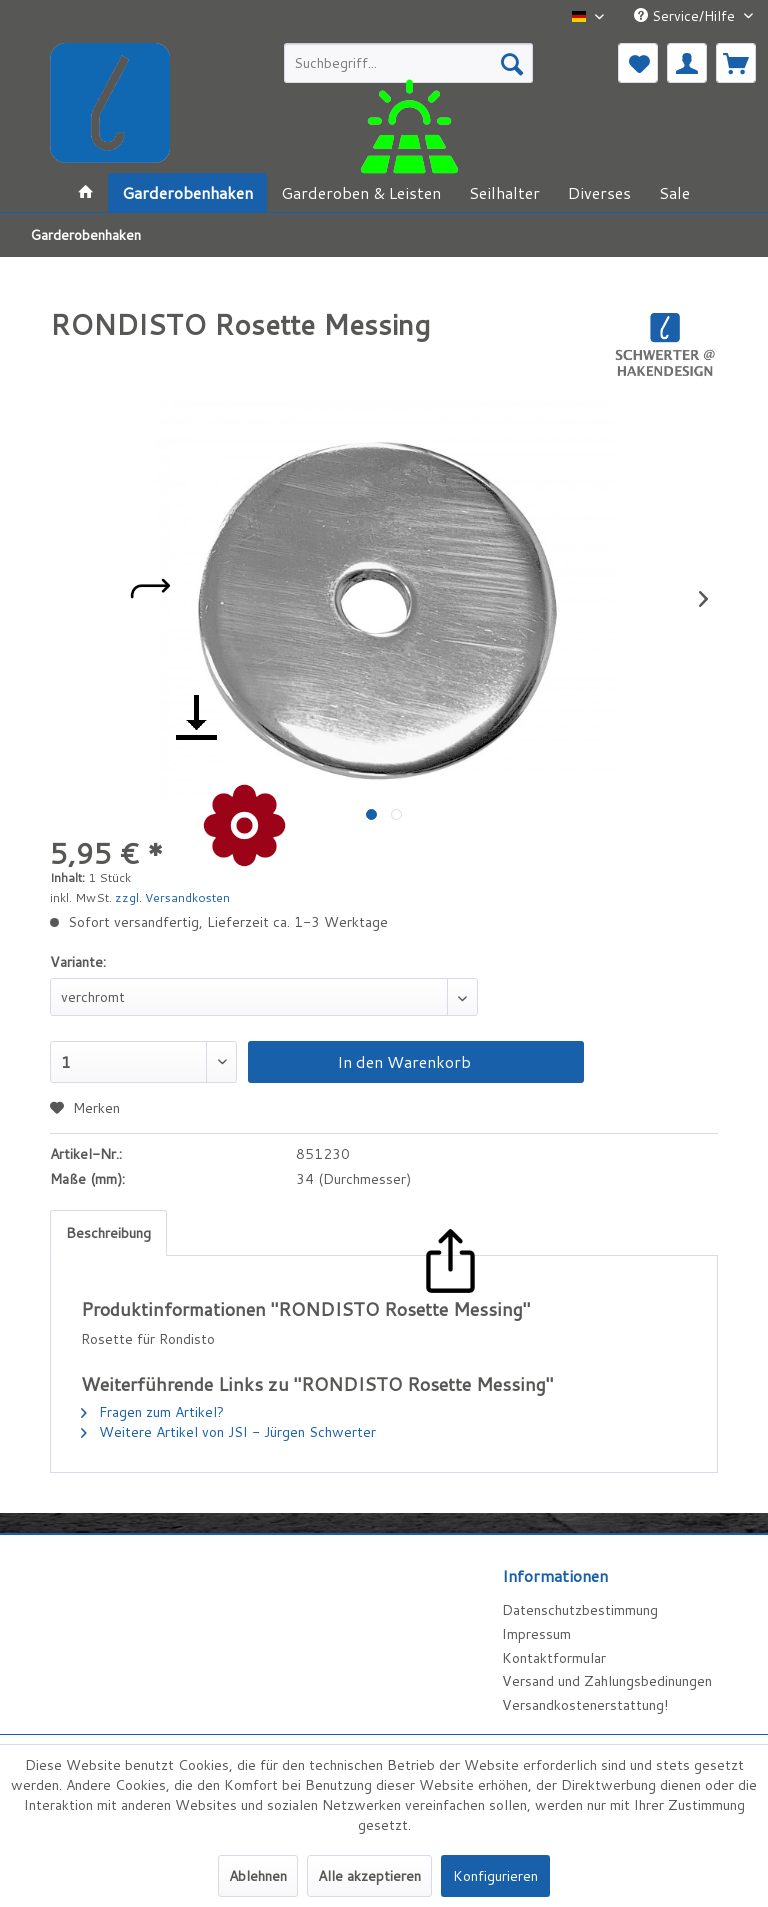 The height and width of the screenshot is (1907, 768). I want to click on access garden or plant care features, so click(244, 825).